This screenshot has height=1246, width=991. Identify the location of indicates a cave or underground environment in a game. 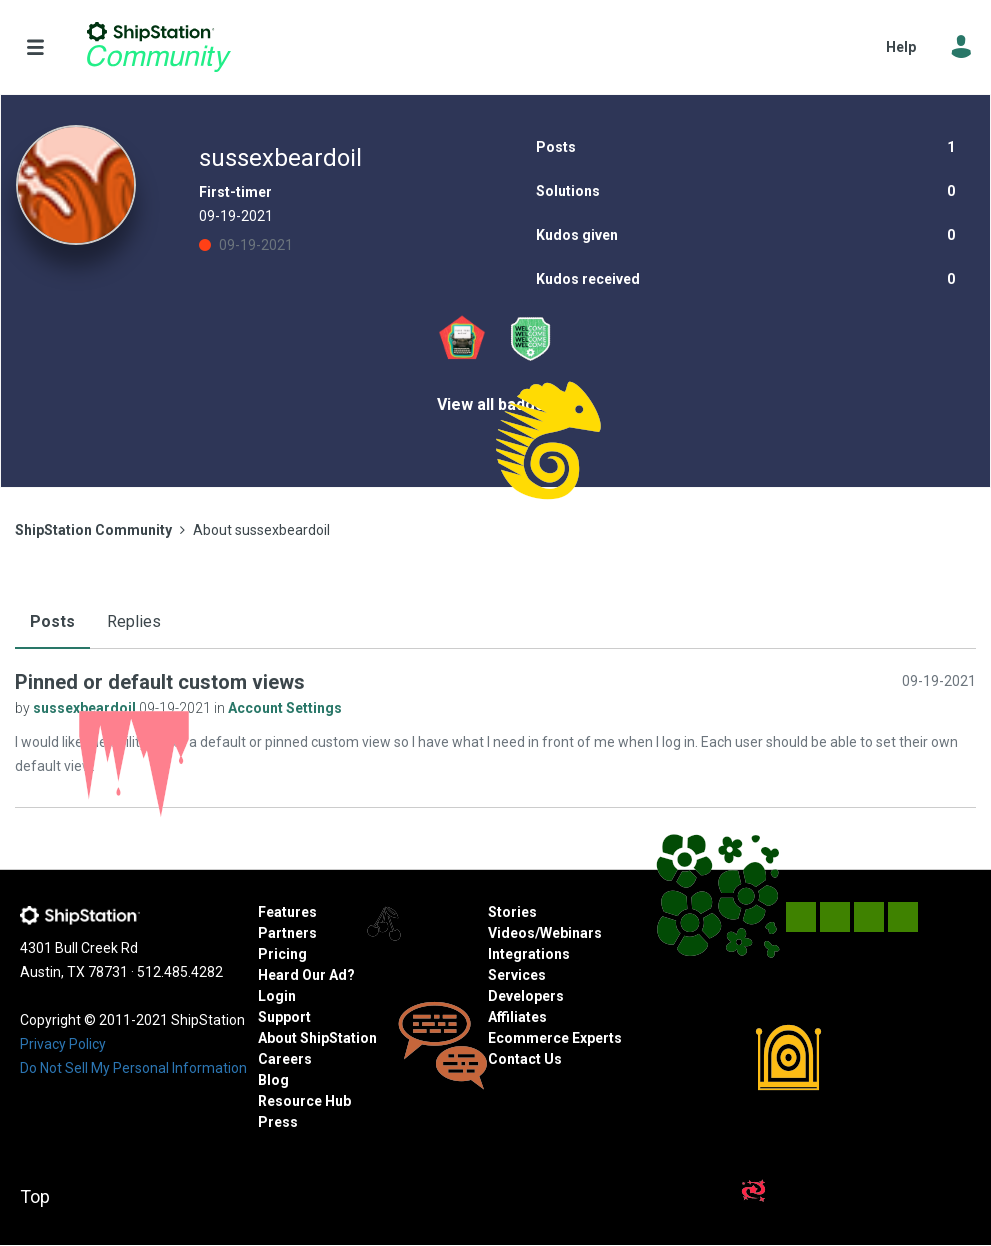
(134, 766).